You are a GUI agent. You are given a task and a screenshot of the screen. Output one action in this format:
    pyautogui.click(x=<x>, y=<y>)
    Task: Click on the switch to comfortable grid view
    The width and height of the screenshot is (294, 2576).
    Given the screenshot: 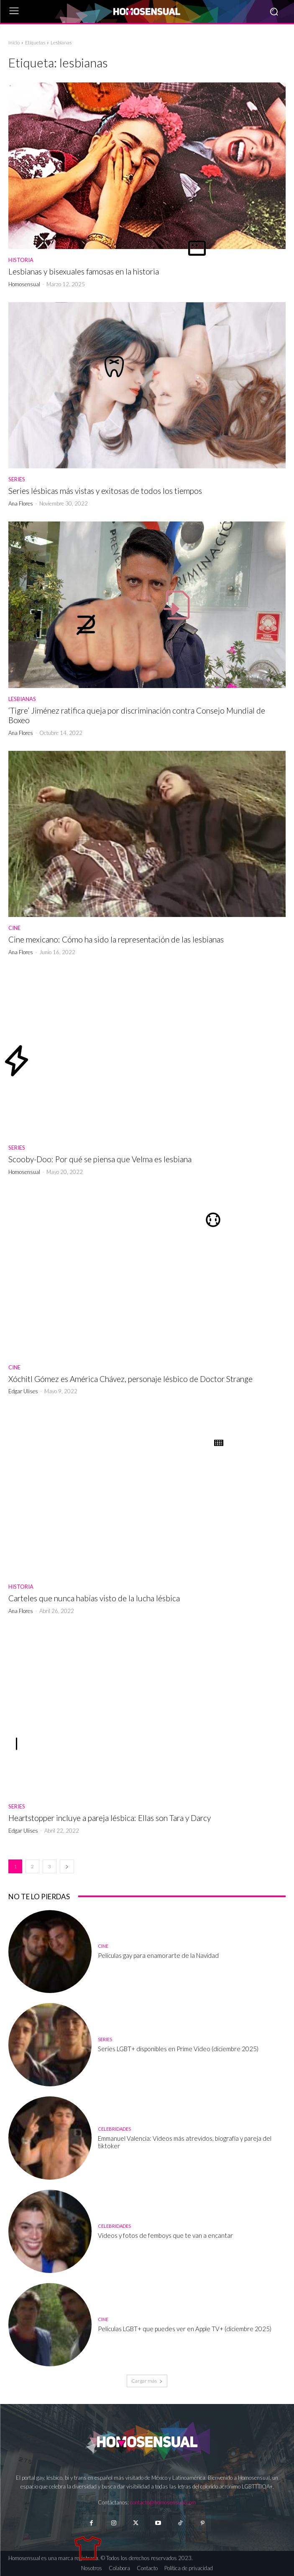 What is the action you would take?
    pyautogui.click(x=218, y=1443)
    